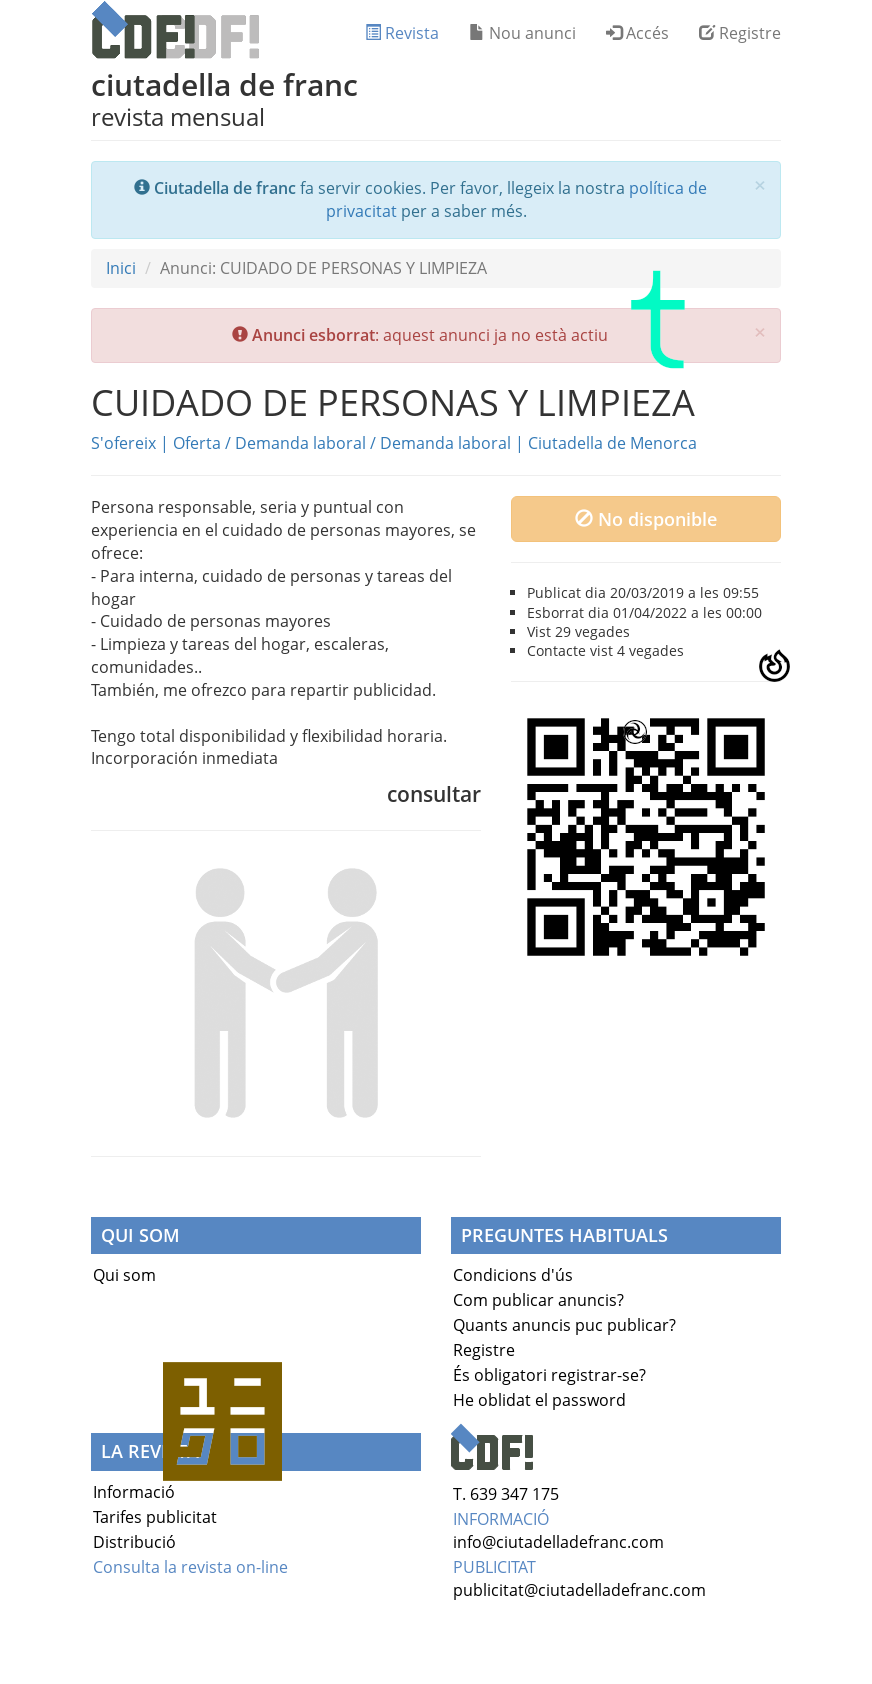 The image size is (872, 1684). I want to click on open Firefox browser, so click(774, 666).